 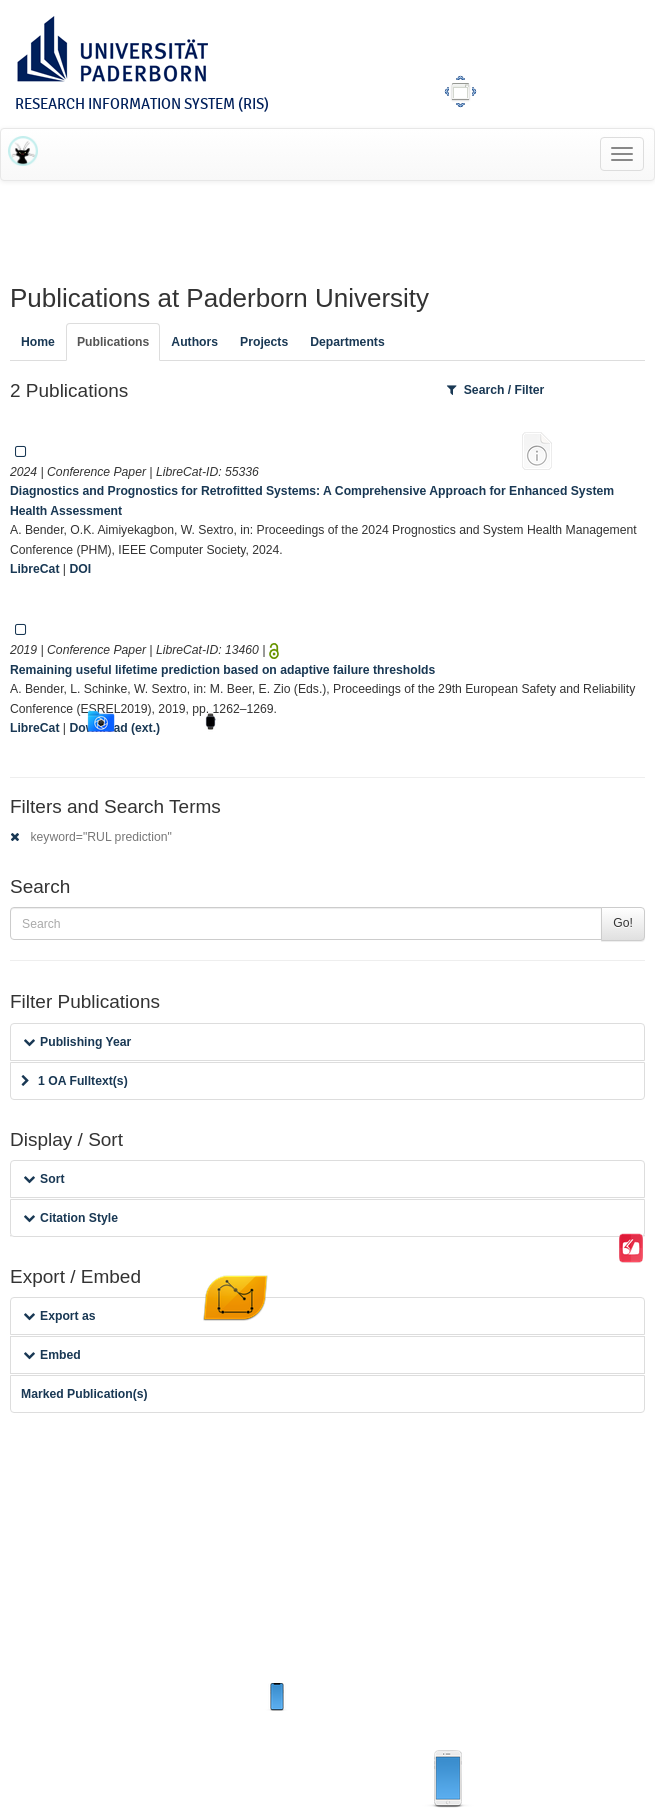 What do you see at coordinates (101, 722) in the screenshot?
I see `open keyshot project files folder` at bounding box center [101, 722].